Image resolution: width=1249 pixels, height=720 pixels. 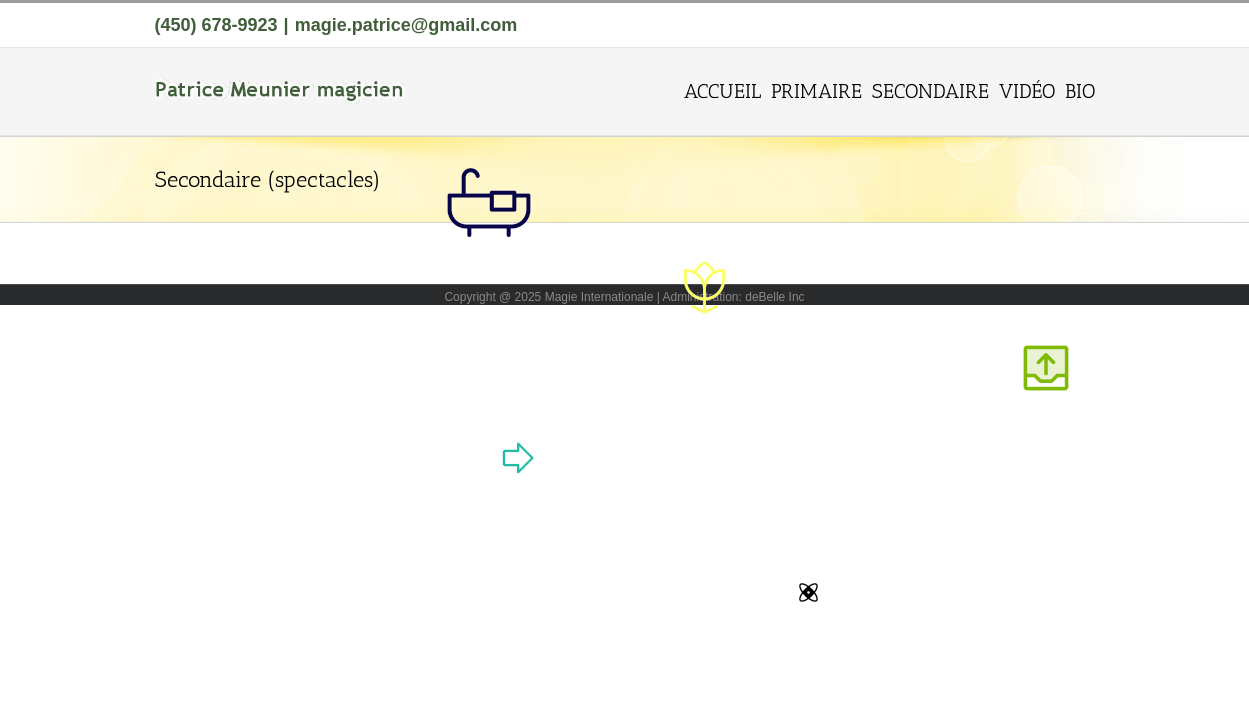 I want to click on access garden or plant-related features, so click(x=704, y=287).